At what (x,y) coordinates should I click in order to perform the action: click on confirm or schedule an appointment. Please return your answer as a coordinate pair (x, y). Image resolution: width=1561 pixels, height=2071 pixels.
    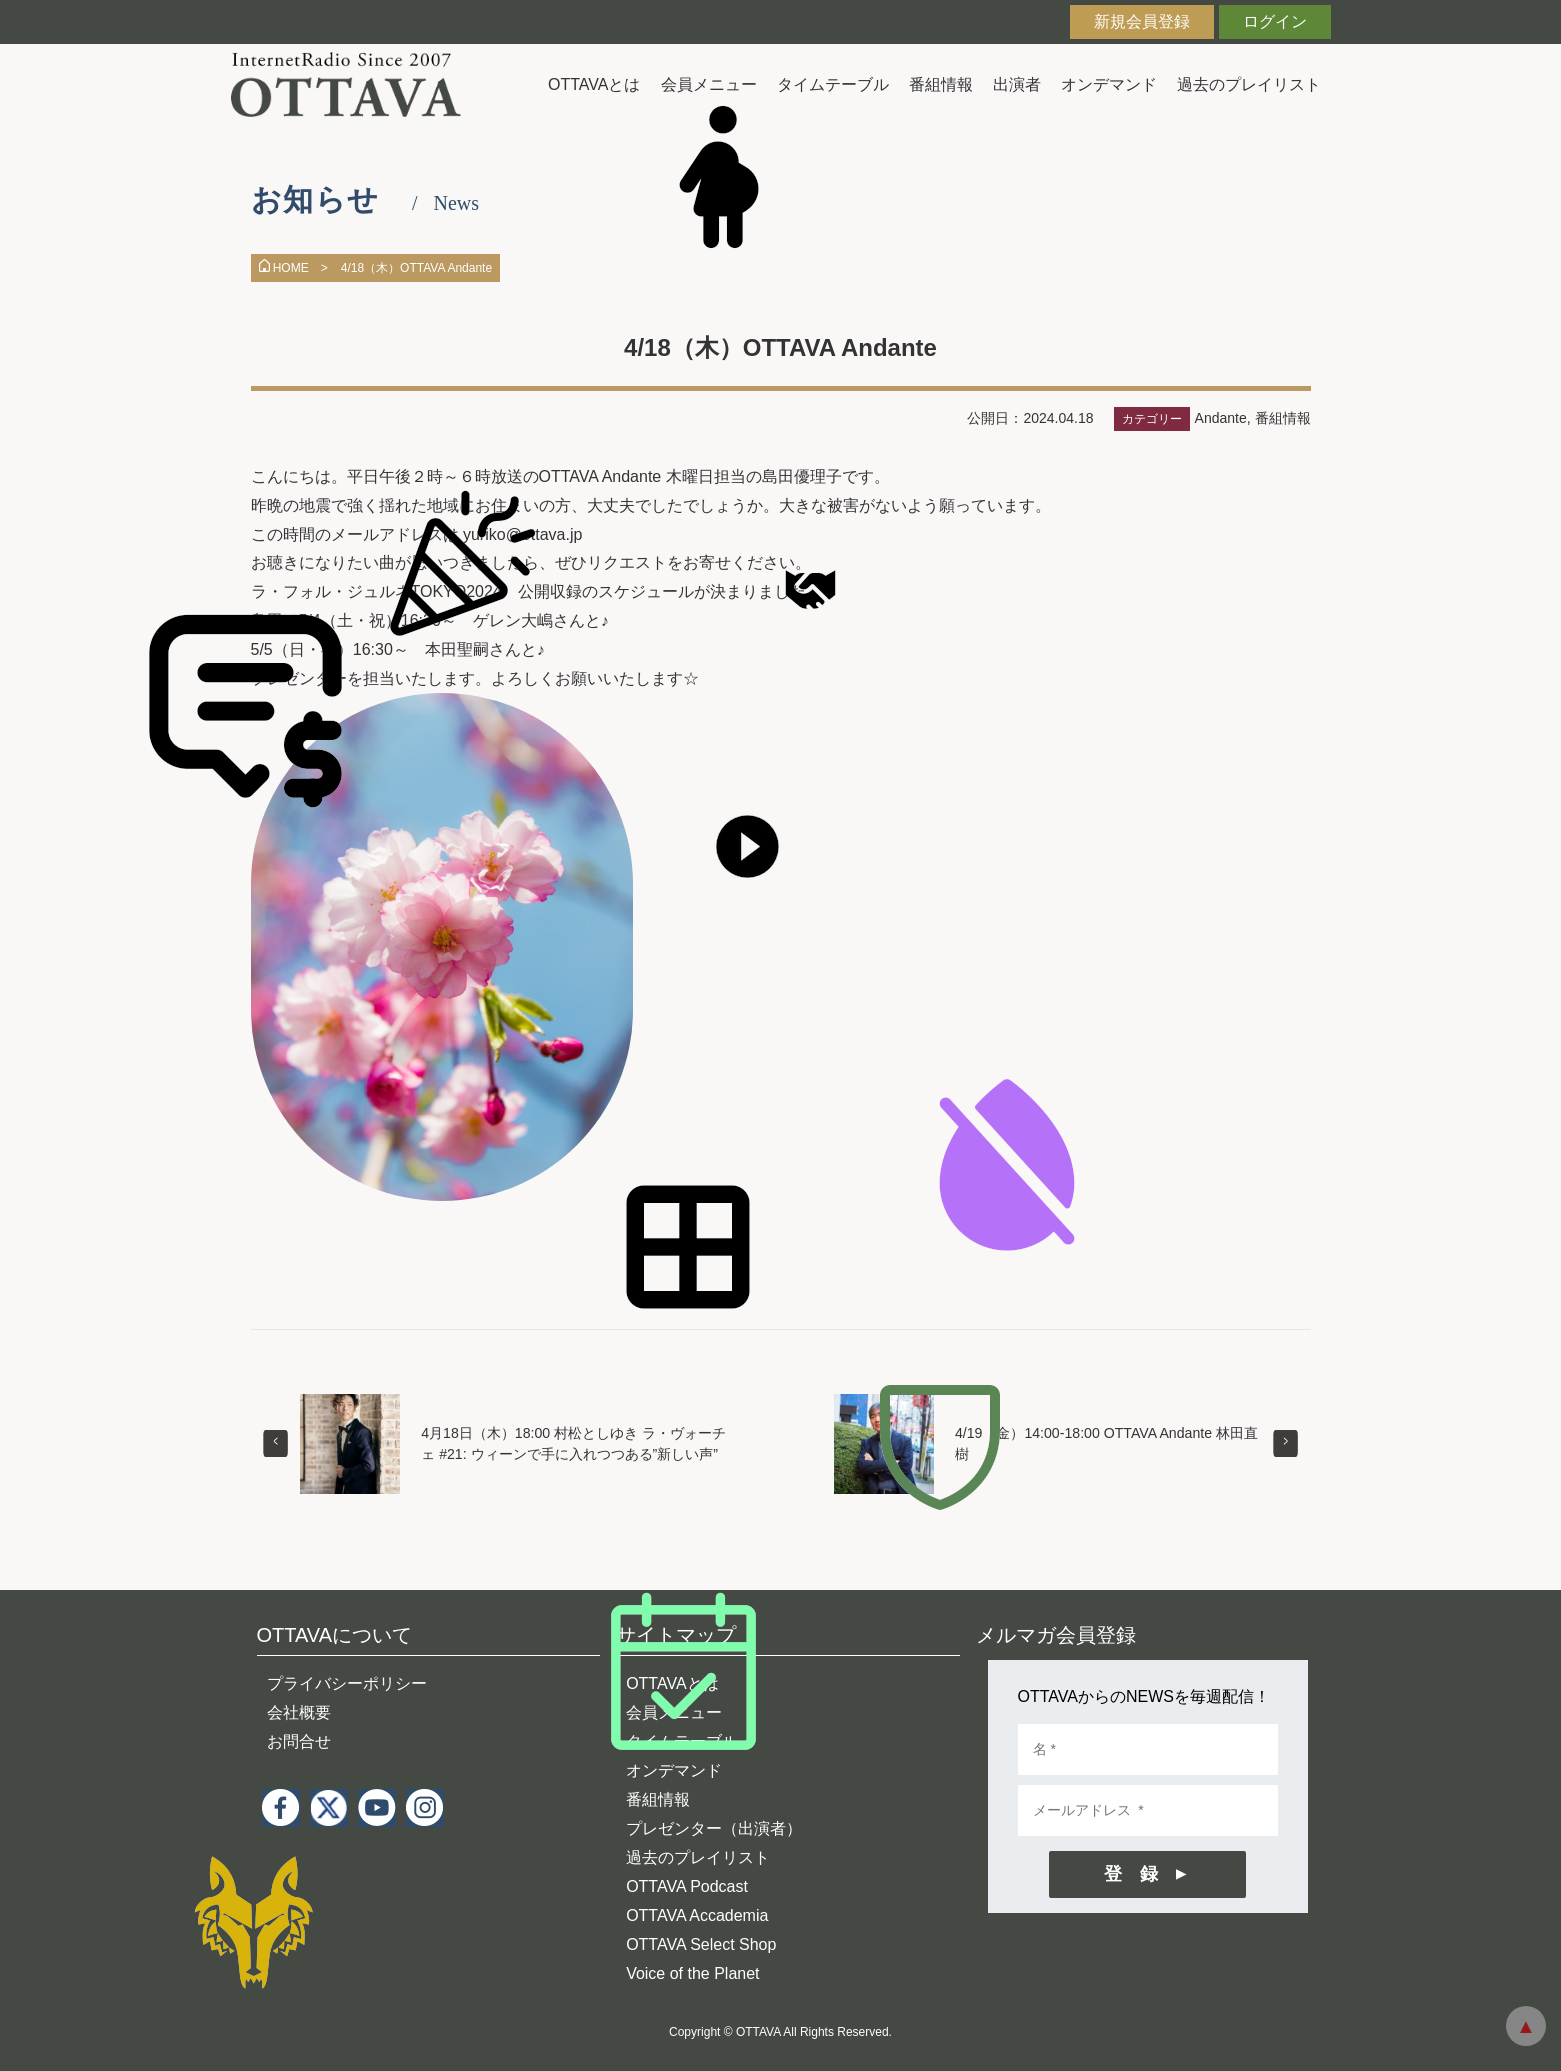
    Looking at the image, I should click on (683, 1677).